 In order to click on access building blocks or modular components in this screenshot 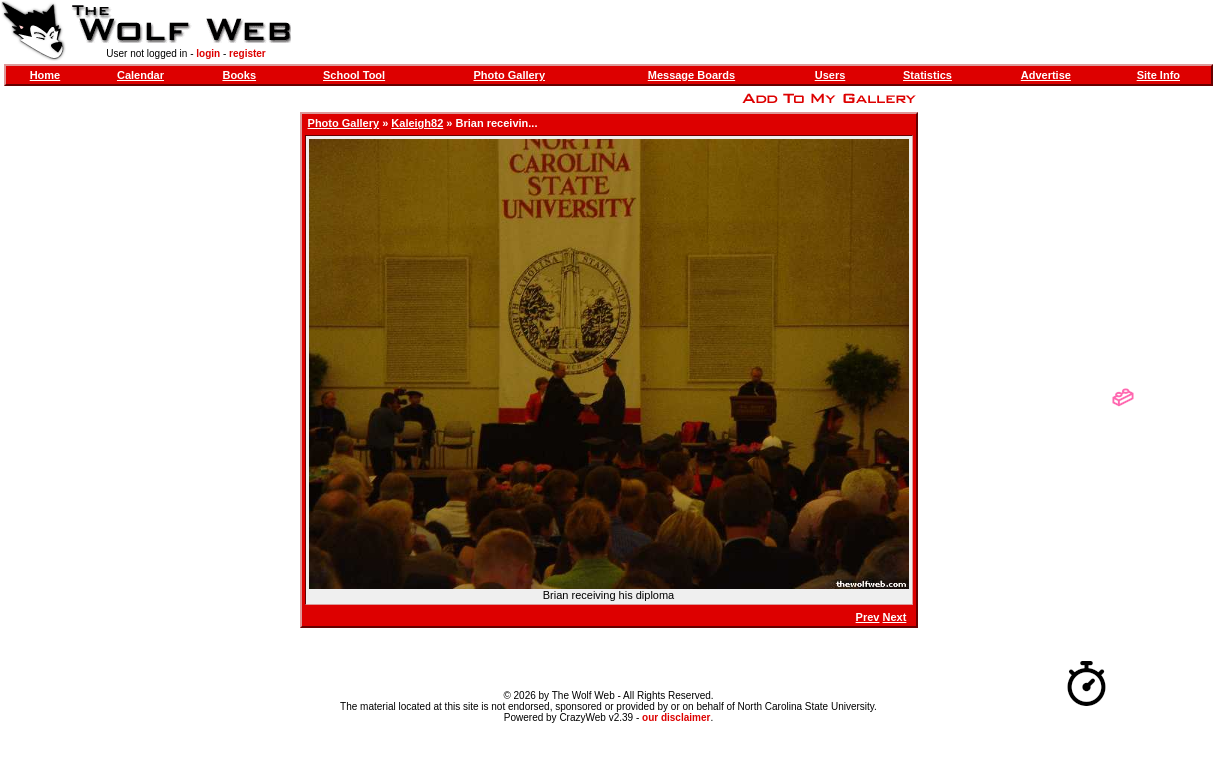, I will do `click(1123, 397)`.